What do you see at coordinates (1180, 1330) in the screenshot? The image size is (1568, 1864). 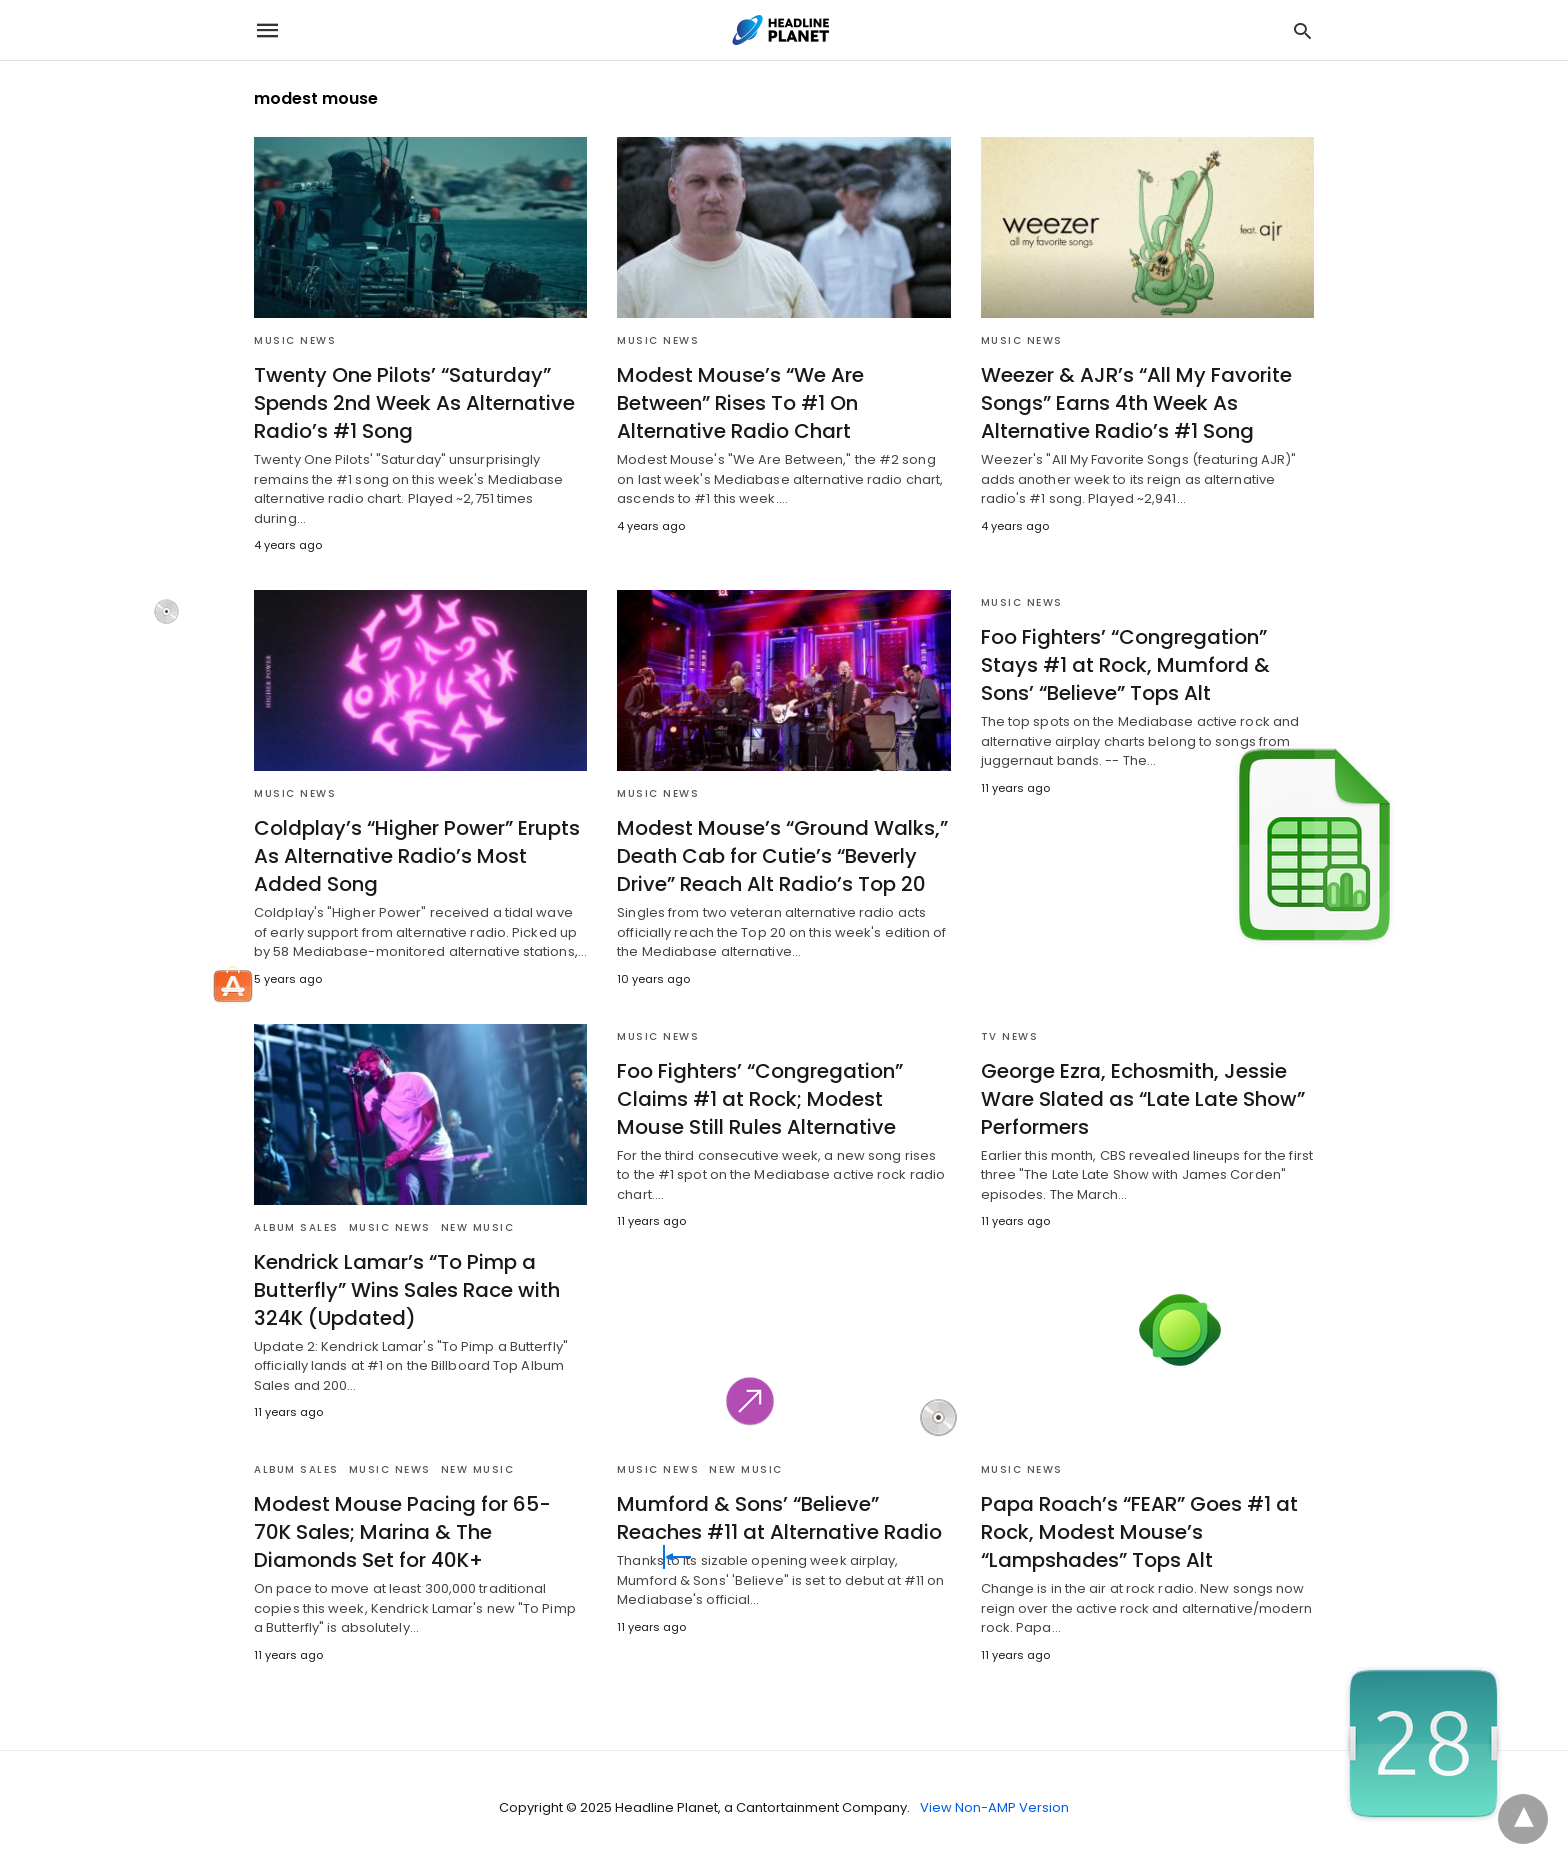 I see `open the recommendations app` at bounding box center [1180, 1330].